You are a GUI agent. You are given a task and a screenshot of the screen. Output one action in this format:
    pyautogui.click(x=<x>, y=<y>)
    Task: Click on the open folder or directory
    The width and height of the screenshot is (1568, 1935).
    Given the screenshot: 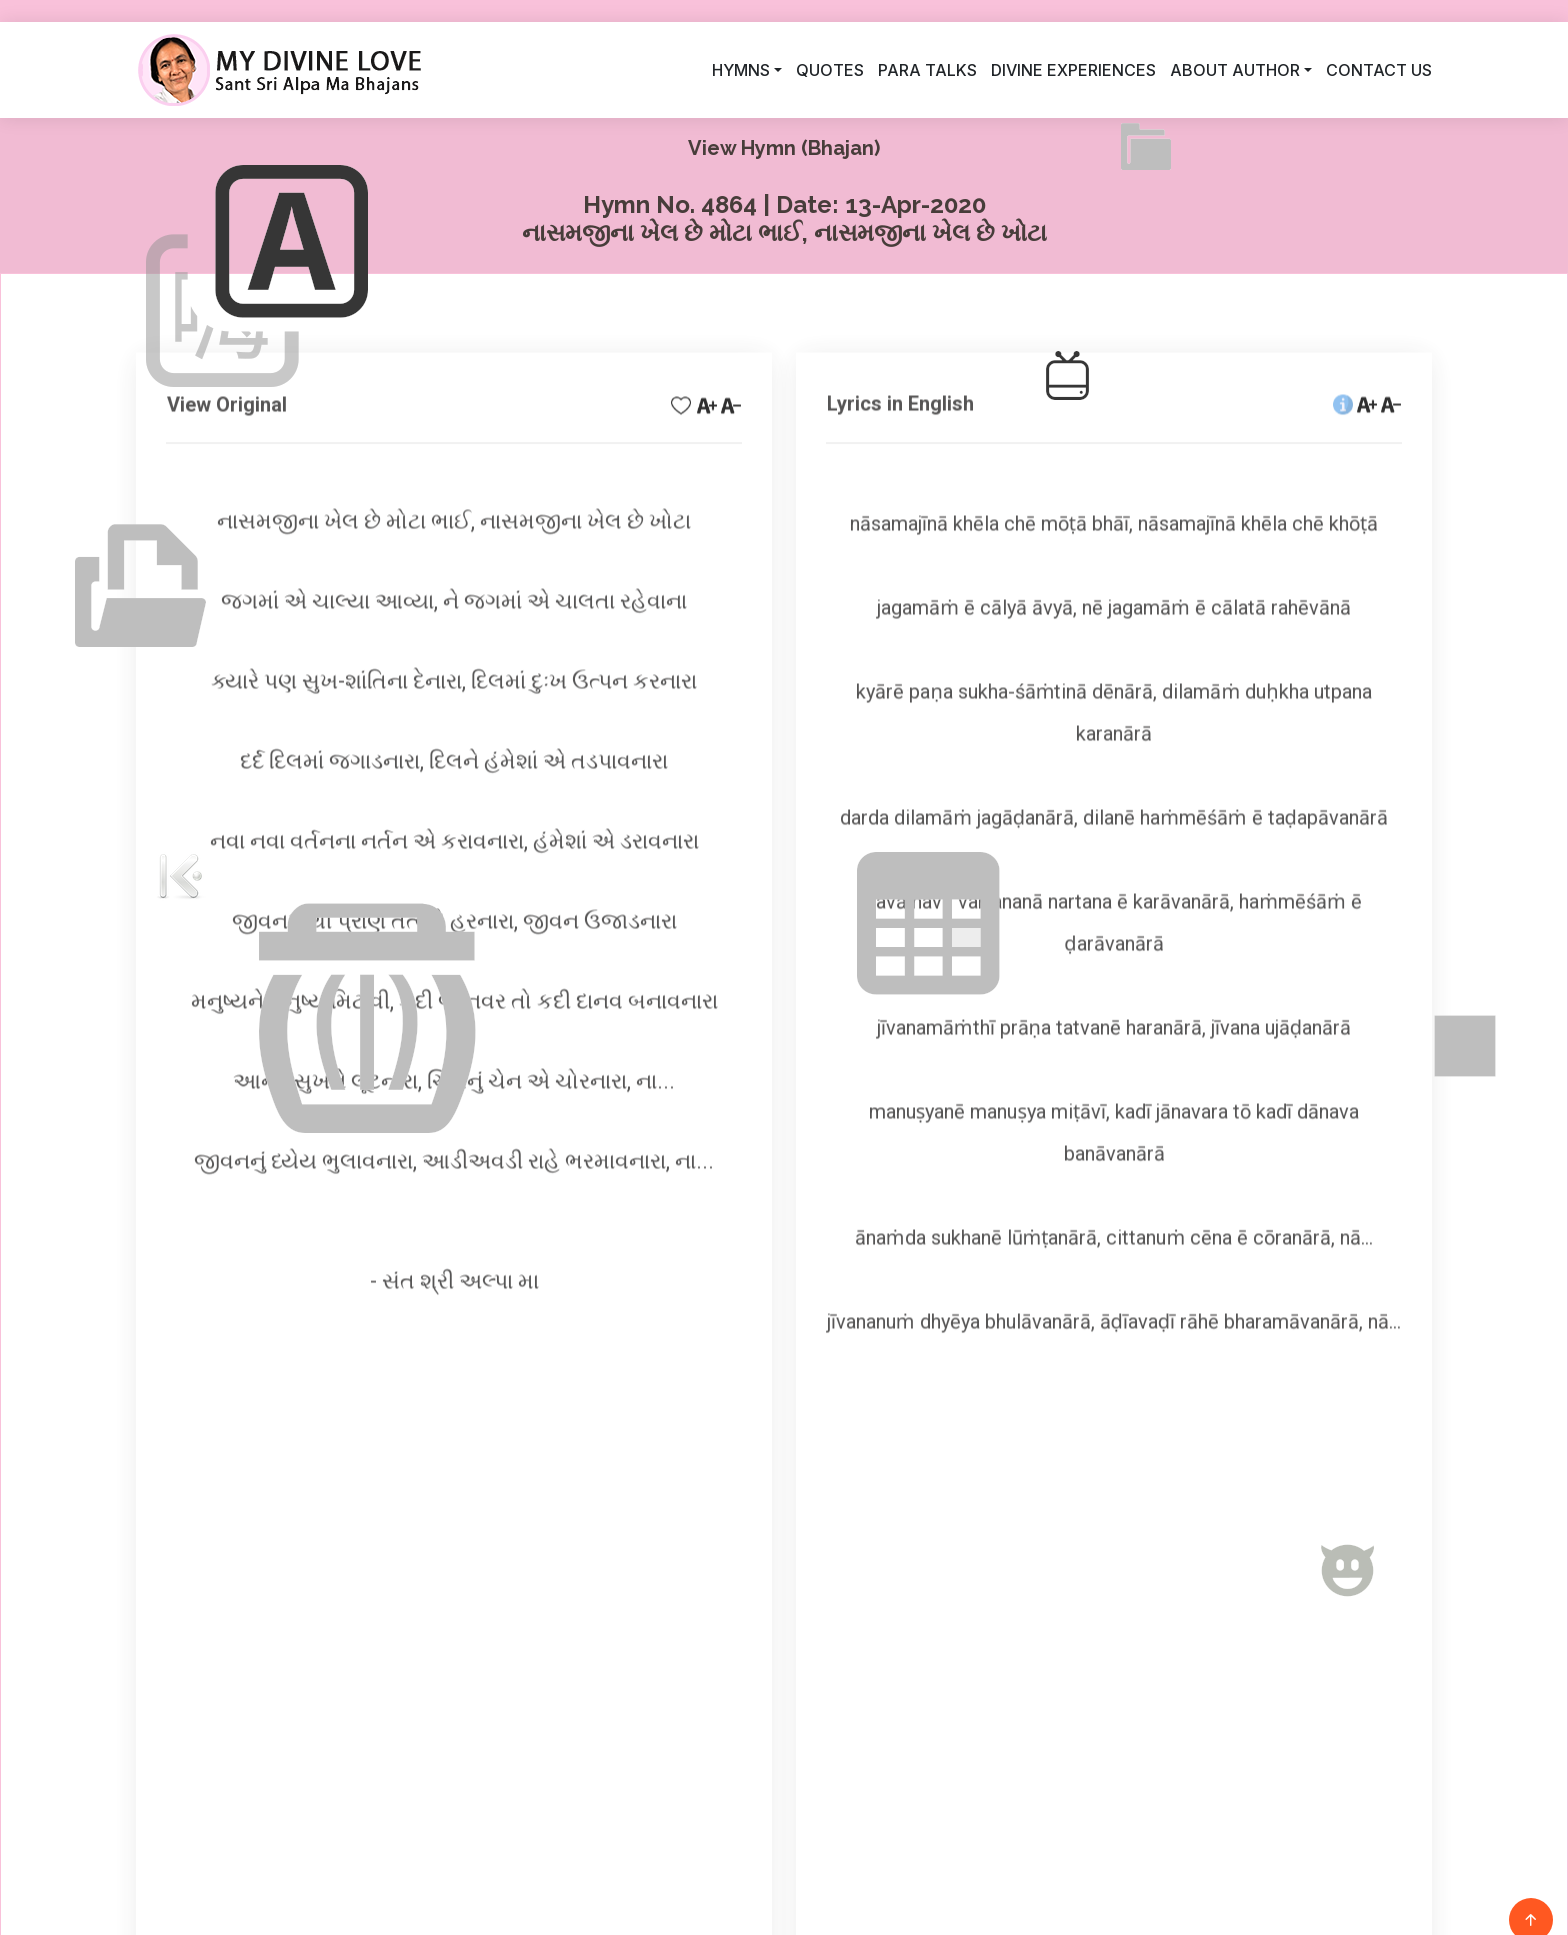 What is the action you would take?
    pyautogui.click(x=1146, y=145)
    